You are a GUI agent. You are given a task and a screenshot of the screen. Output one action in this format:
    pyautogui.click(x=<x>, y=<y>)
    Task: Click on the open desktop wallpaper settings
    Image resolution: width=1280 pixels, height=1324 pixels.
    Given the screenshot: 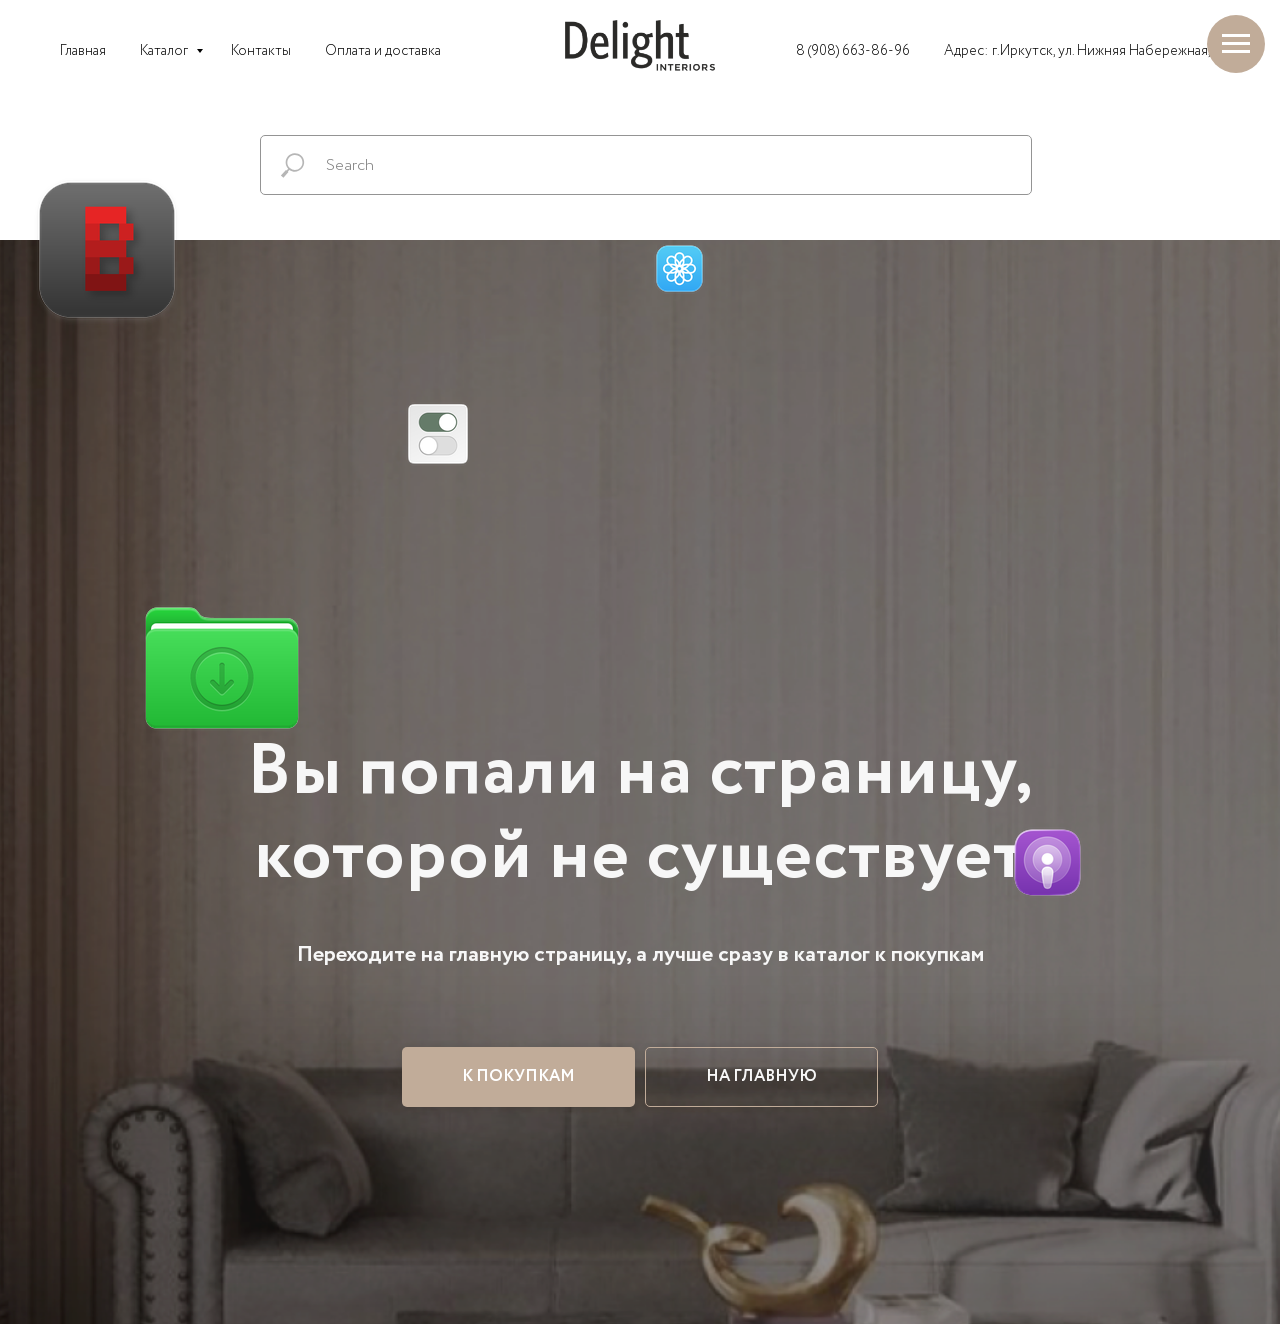 What is the action you would take?
    pyautogui.click(x=679, y=269)
    